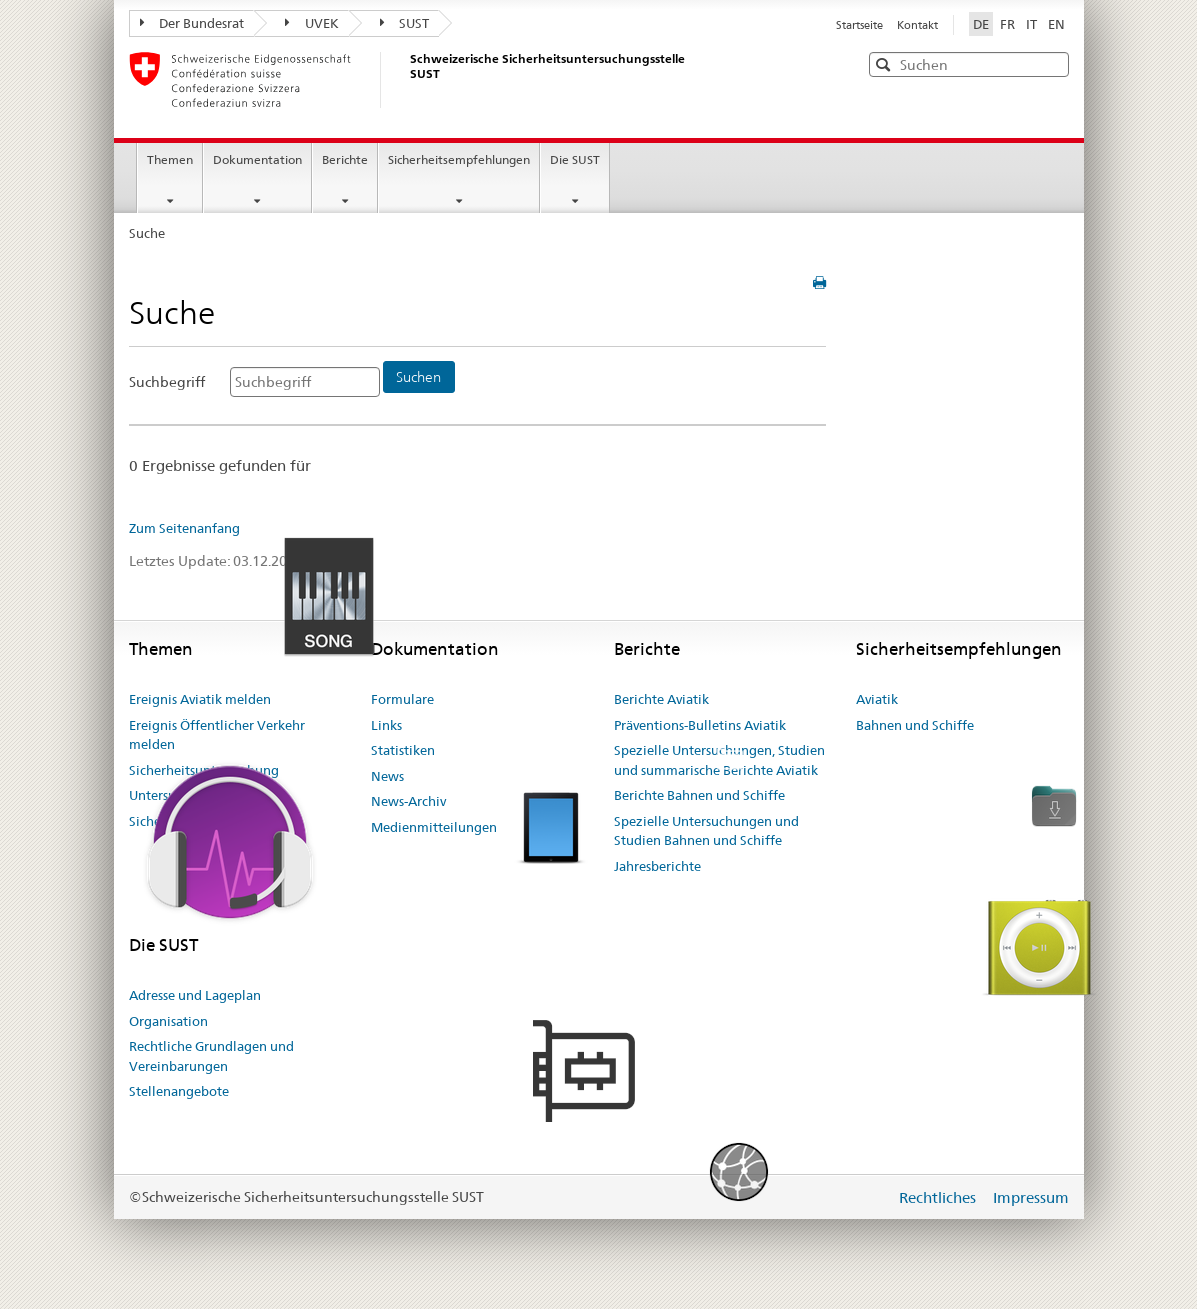 This screenshot has height=1309, width=1197. Describe the element at coordinates (584, 1071) in the screenshot. I see `access firmware settings and updates` at that location.